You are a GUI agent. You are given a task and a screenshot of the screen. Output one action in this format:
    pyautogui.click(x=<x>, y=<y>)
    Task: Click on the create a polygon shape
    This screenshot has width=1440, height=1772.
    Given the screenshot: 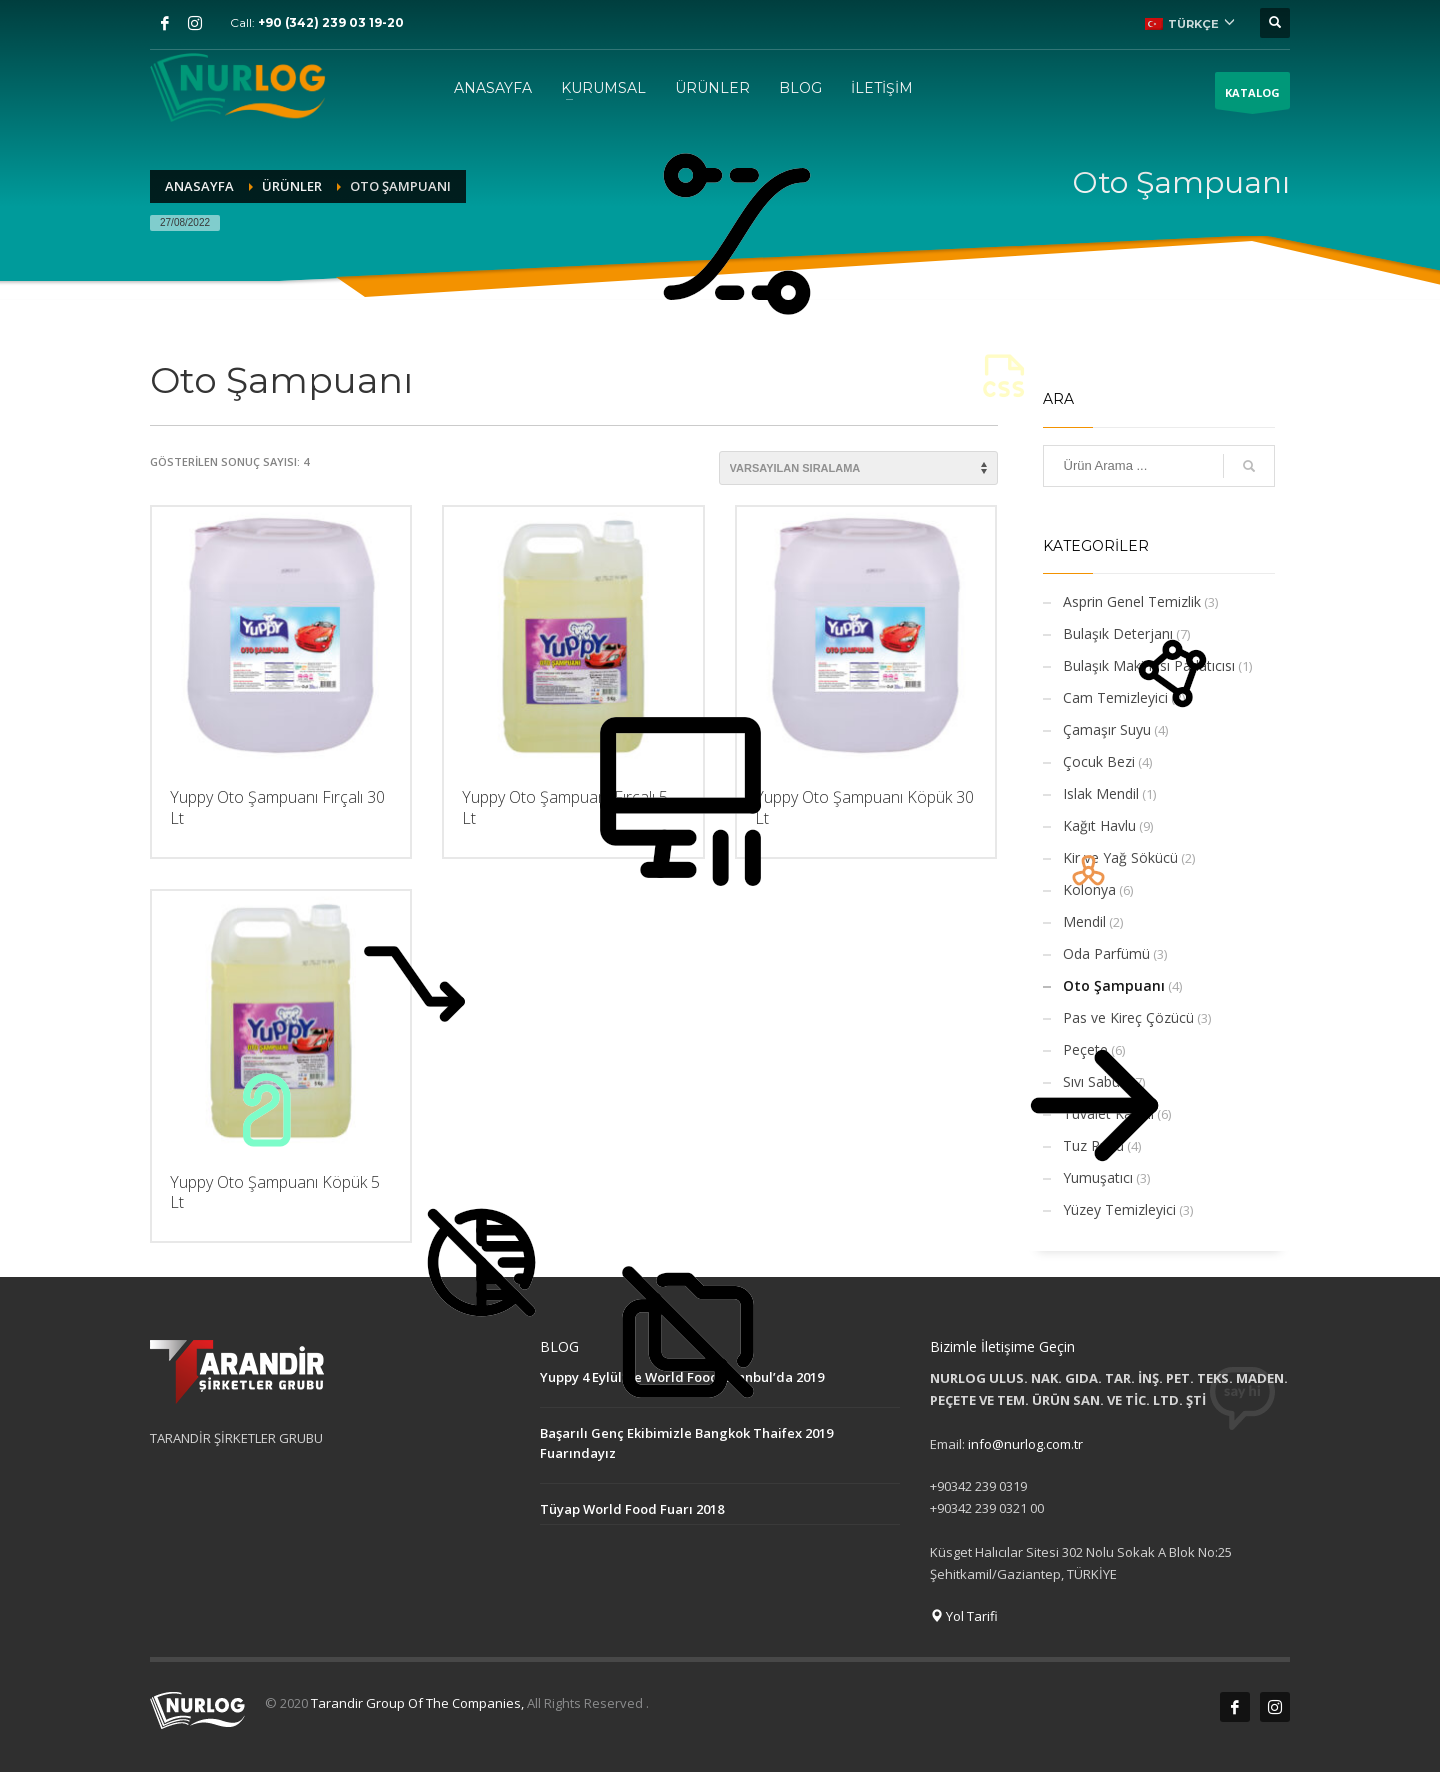 What is the action you would take?
    pyautogui.click(x=1172, y=673)
    